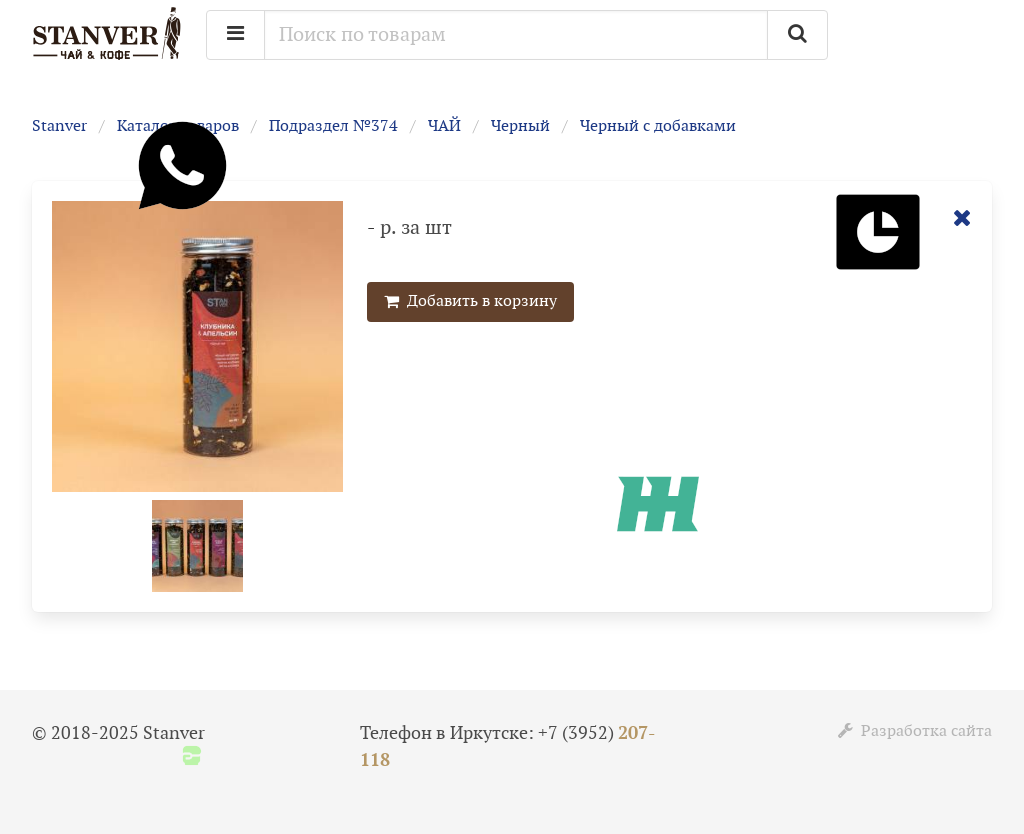 The width and height of the screenshot is (1024, 834). What do you see at coordinates (182, 165) in the screenshot?
I see `open WhatsApp messaging app` at bounding box center [182, 165].